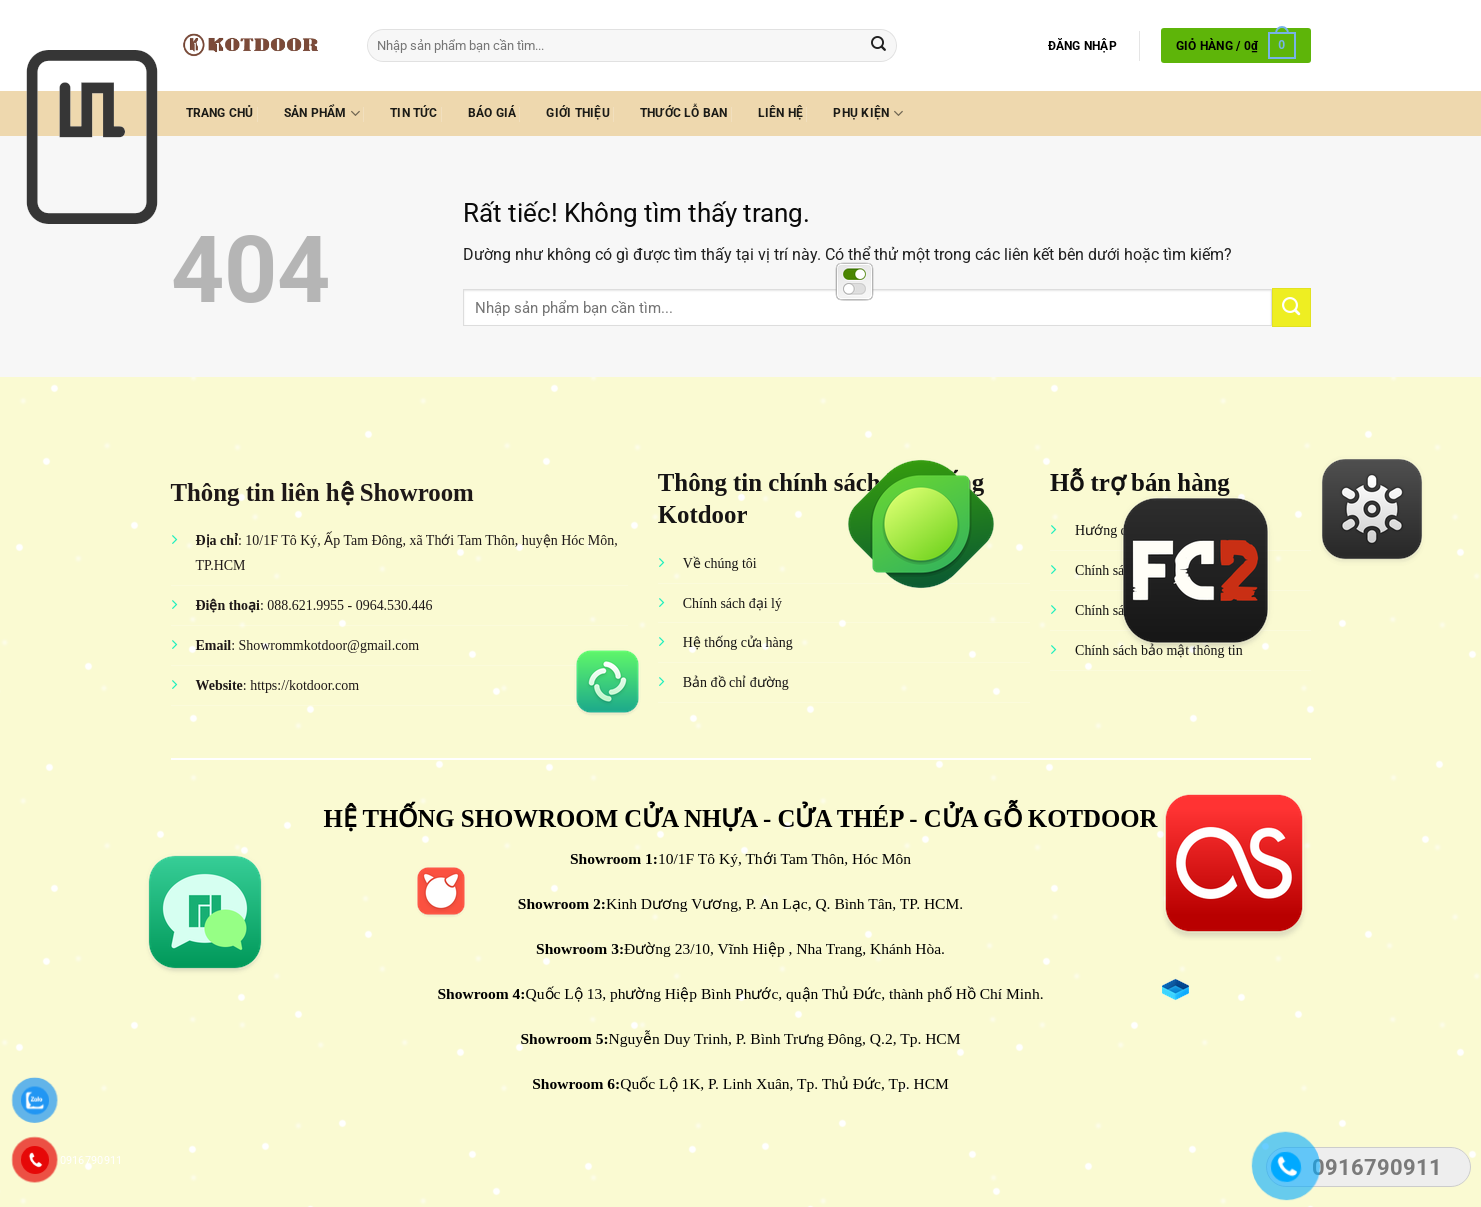 This screenshot has height=1207, width=1481. I want to click on open gnome mines game, so click(1372, 509).